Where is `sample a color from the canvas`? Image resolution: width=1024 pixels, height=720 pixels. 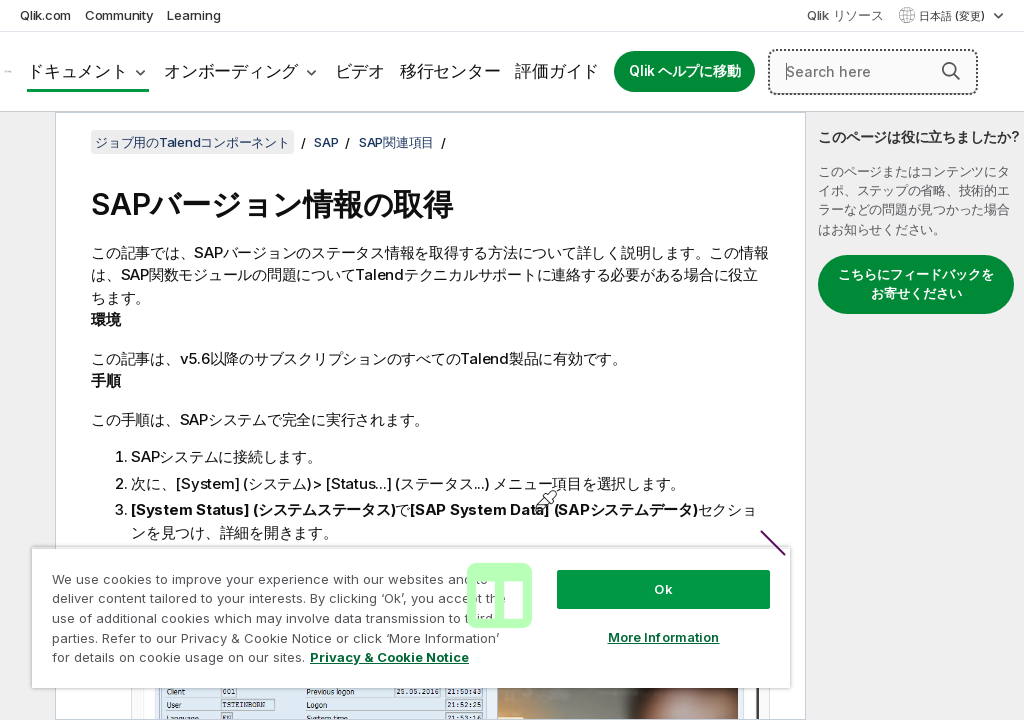
sample a color from the canvas is located at coordinates (546, 501).